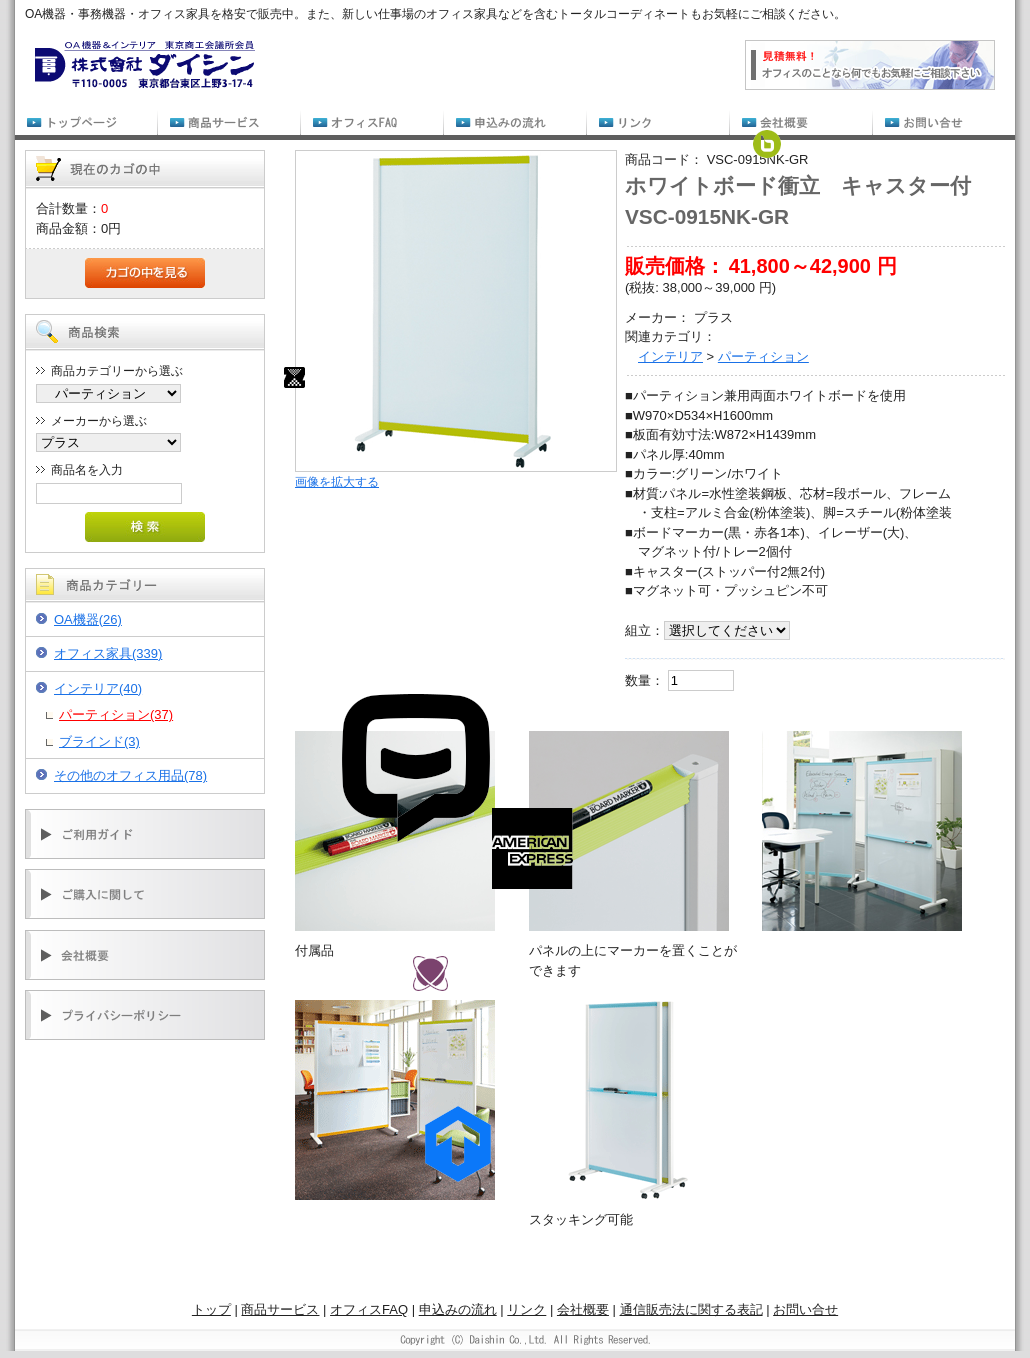  Describe the element at coordinates (430, 973) in the screenshot. I see `ReactOS project logo` at that location.